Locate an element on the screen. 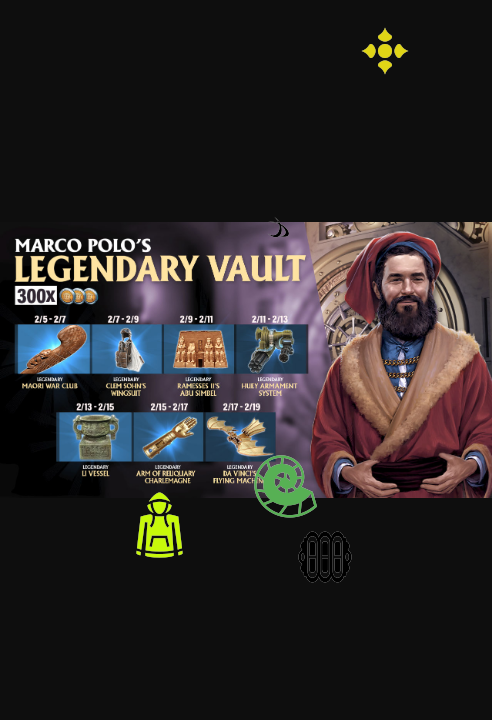 This screenshot has height=720, width=492. browse hoodies or casual apparel is located at coordinates (159, 524).